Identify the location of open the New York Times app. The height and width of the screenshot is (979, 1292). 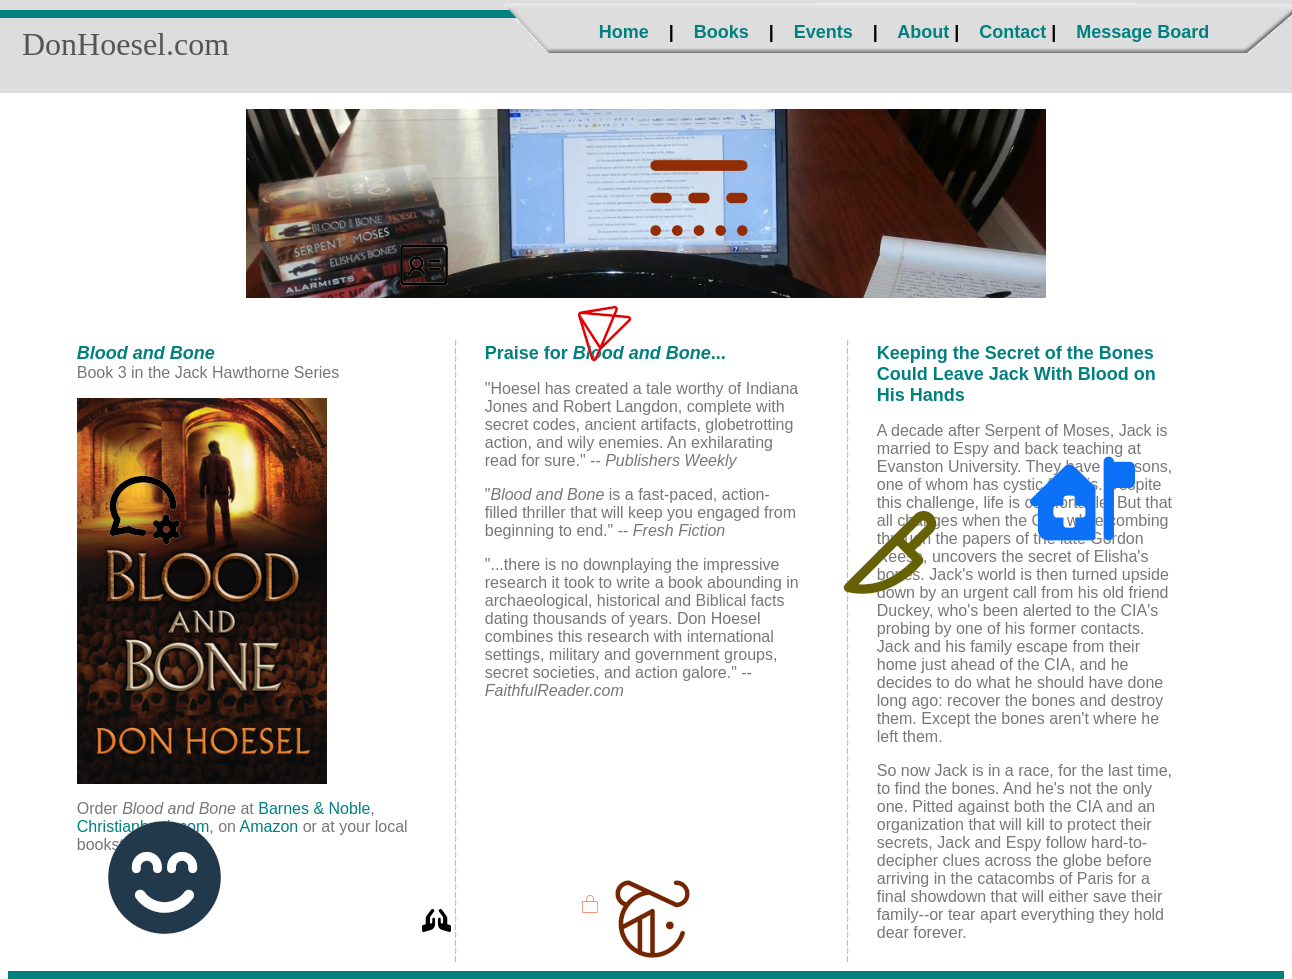
(652, 917).